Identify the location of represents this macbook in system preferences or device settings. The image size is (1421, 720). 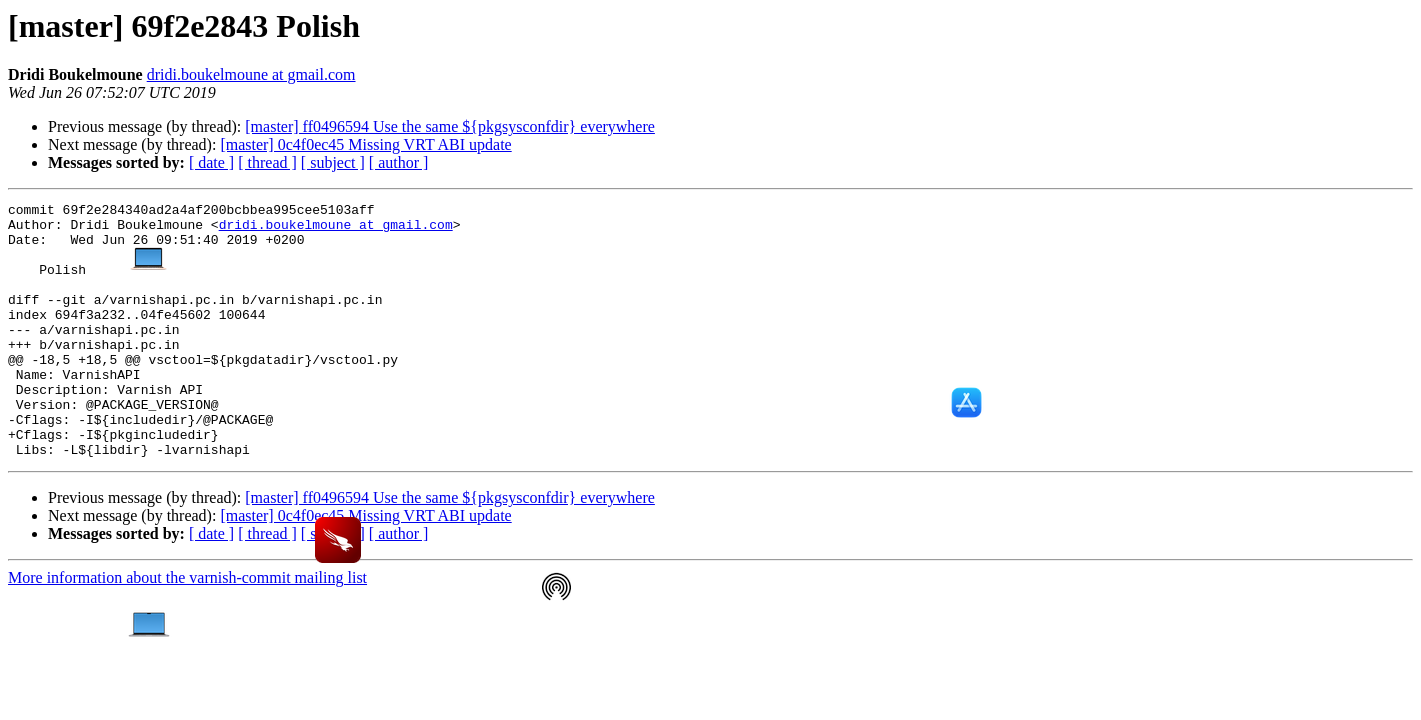
(148, 255).